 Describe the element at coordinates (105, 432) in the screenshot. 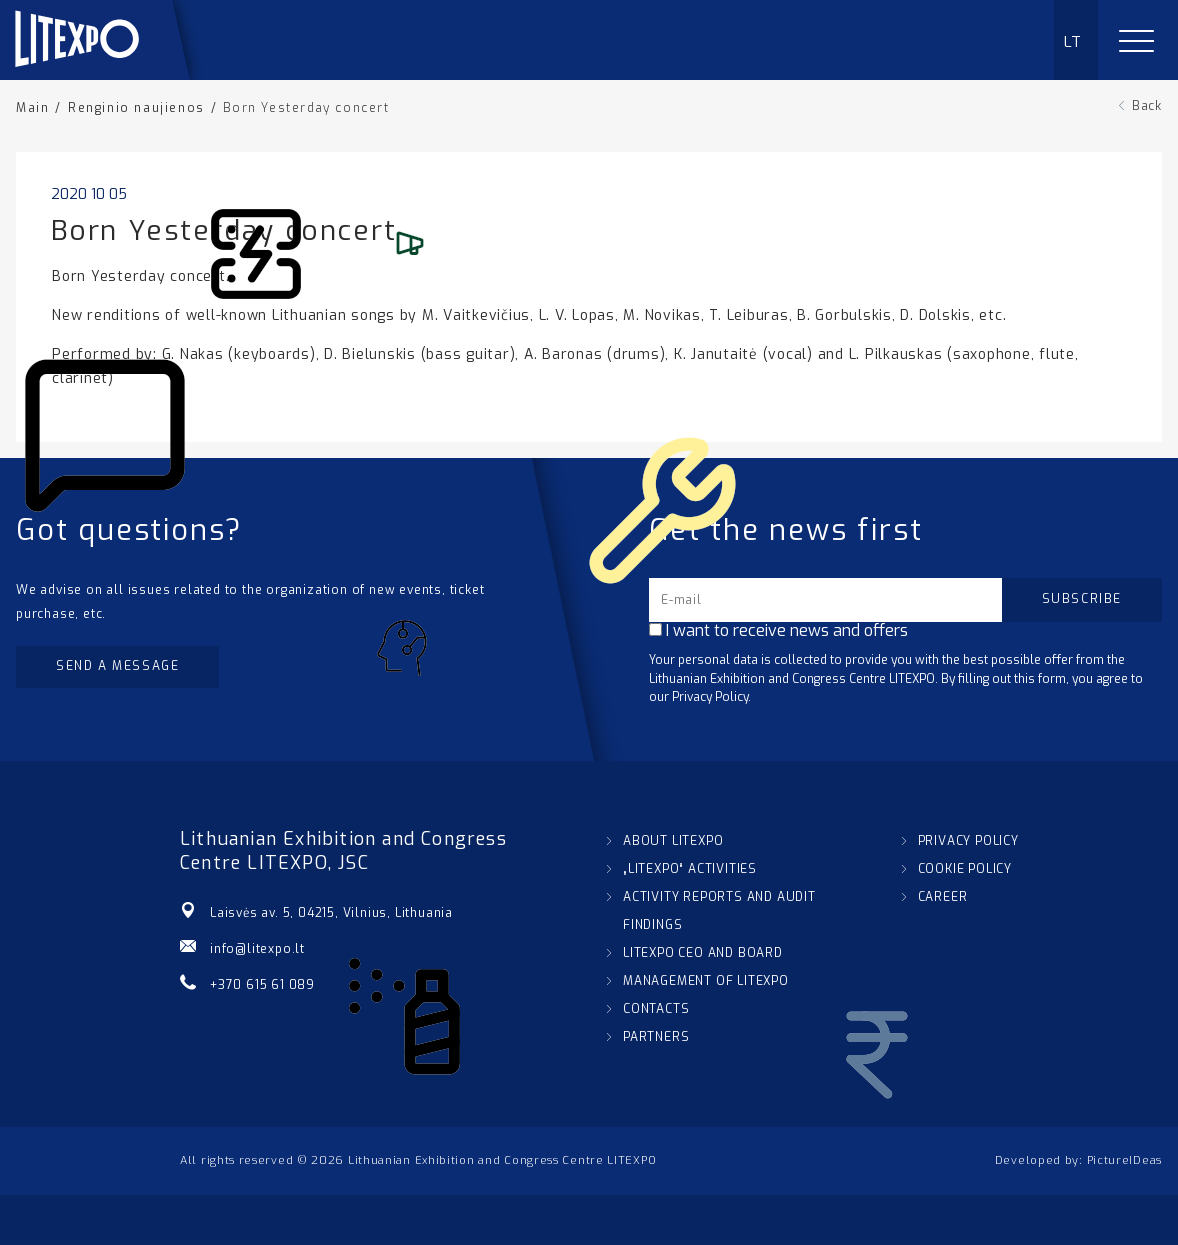

I see `open chat or messaging` at that location.